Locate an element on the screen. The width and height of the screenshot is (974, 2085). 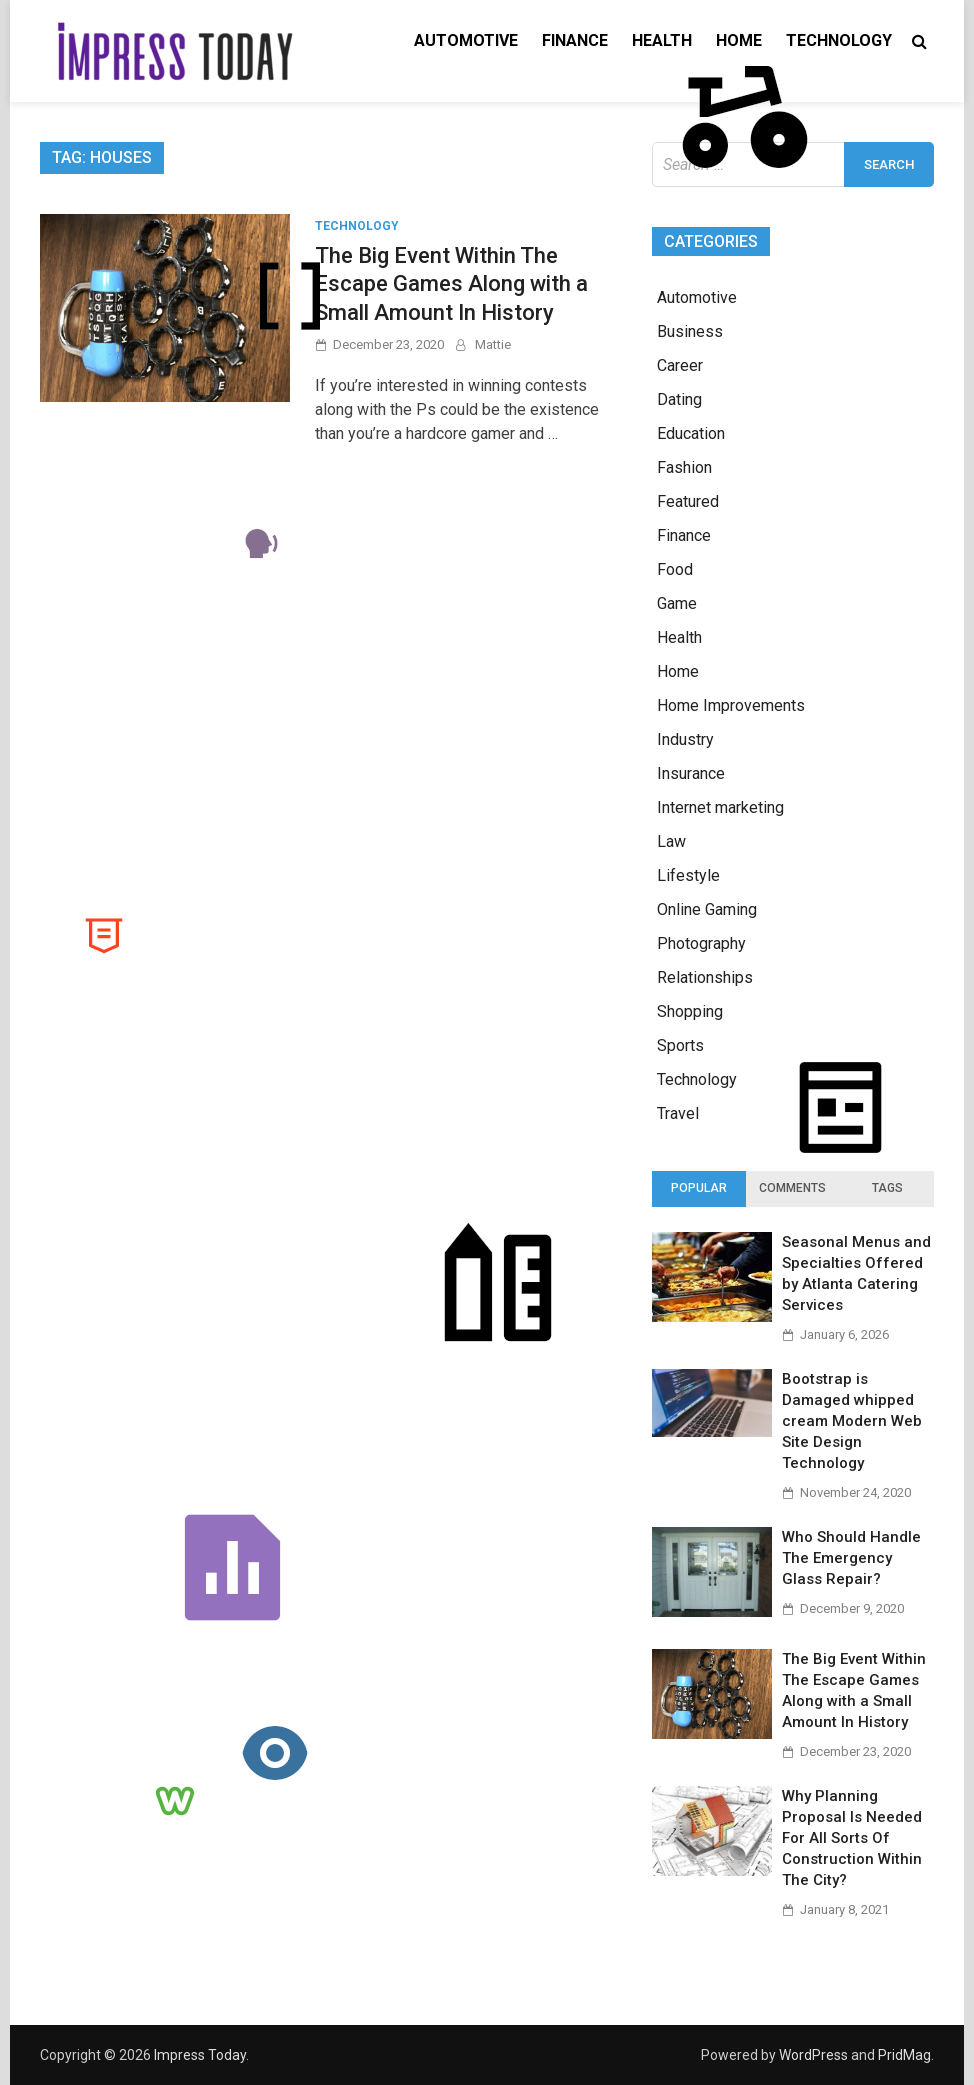
access code editor or development tools is located at coordinates (290, 296).